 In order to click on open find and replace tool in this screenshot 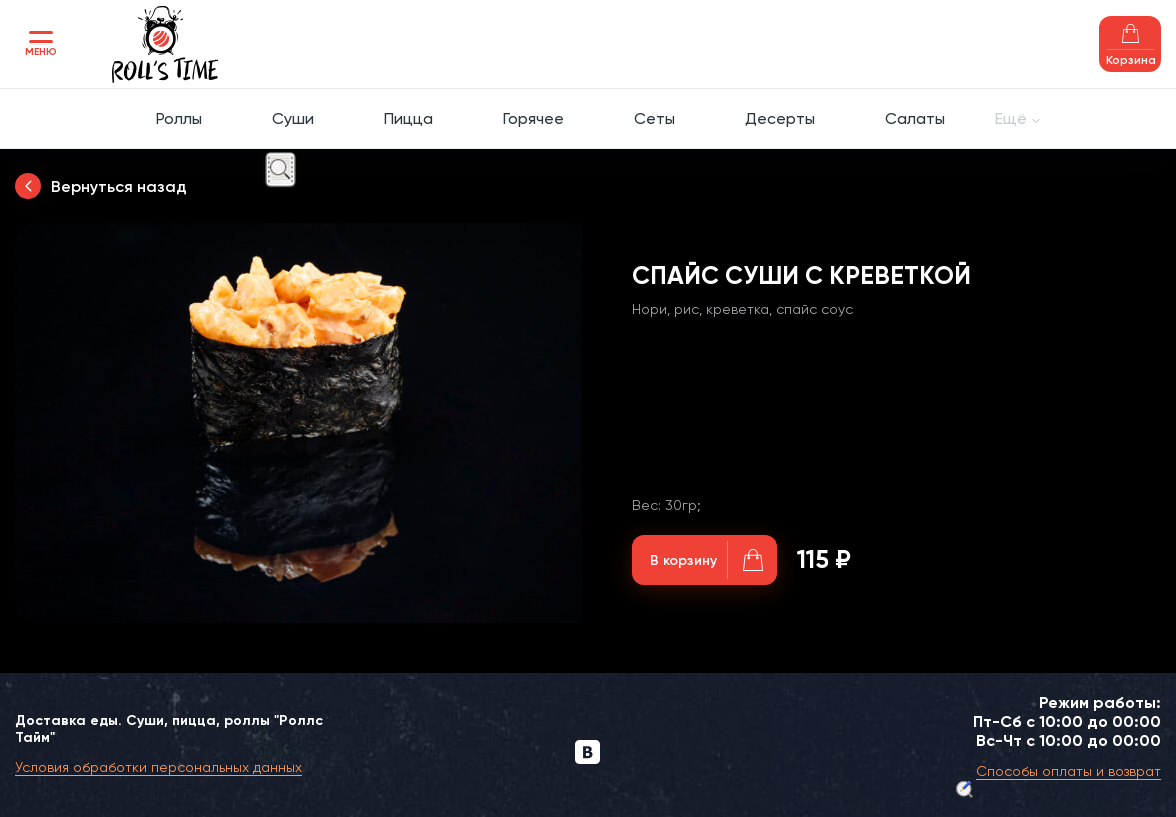, I will do `click(964, 789)`.